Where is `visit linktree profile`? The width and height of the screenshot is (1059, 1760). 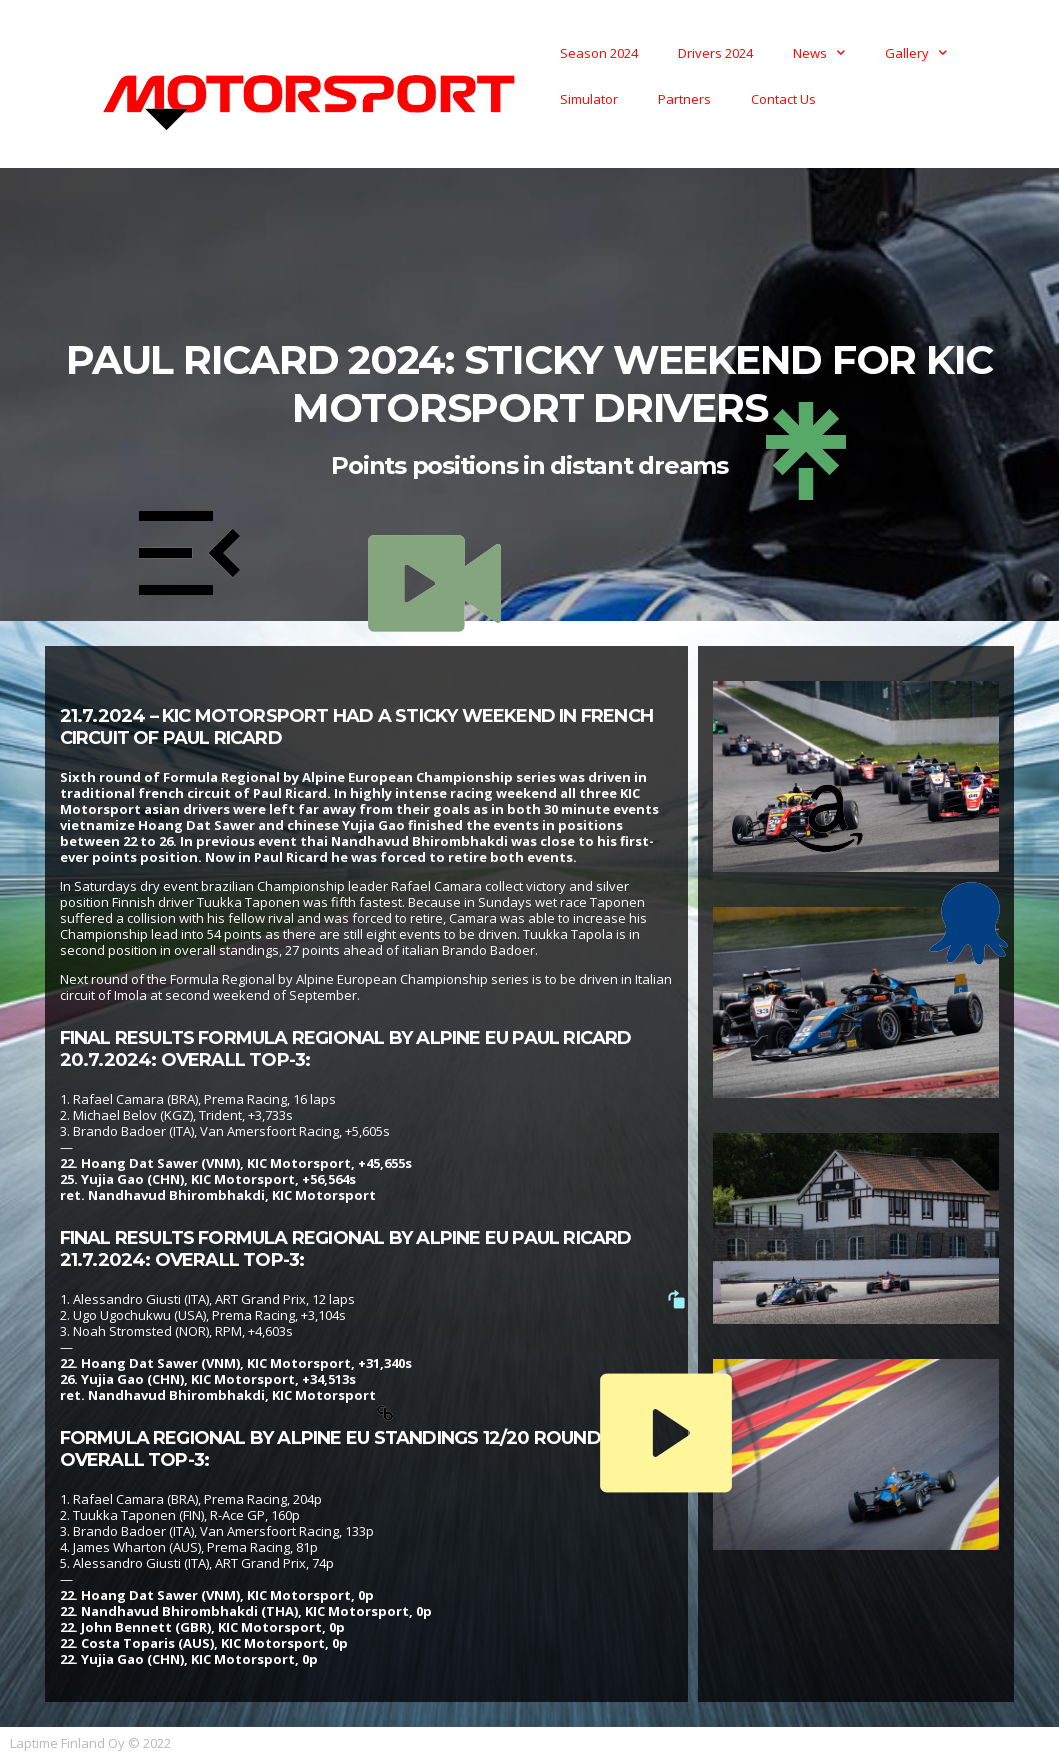
visit linktree profile is located at coordinates (806, 451).